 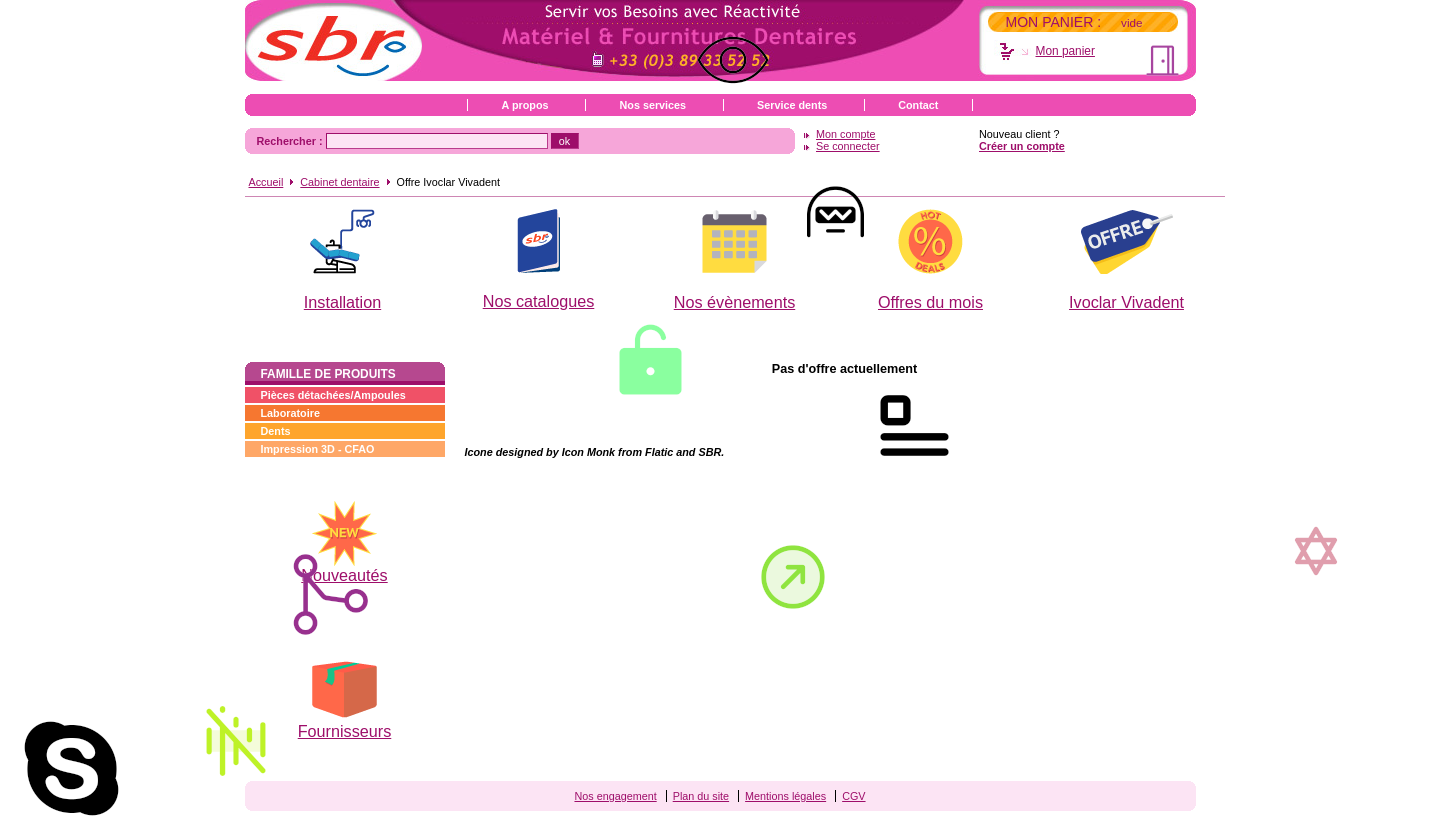 What do you see at coordinates (236, 741) in the screenshot?
I see `audio waveform disabled or muted` at bounding box center [236, 741].